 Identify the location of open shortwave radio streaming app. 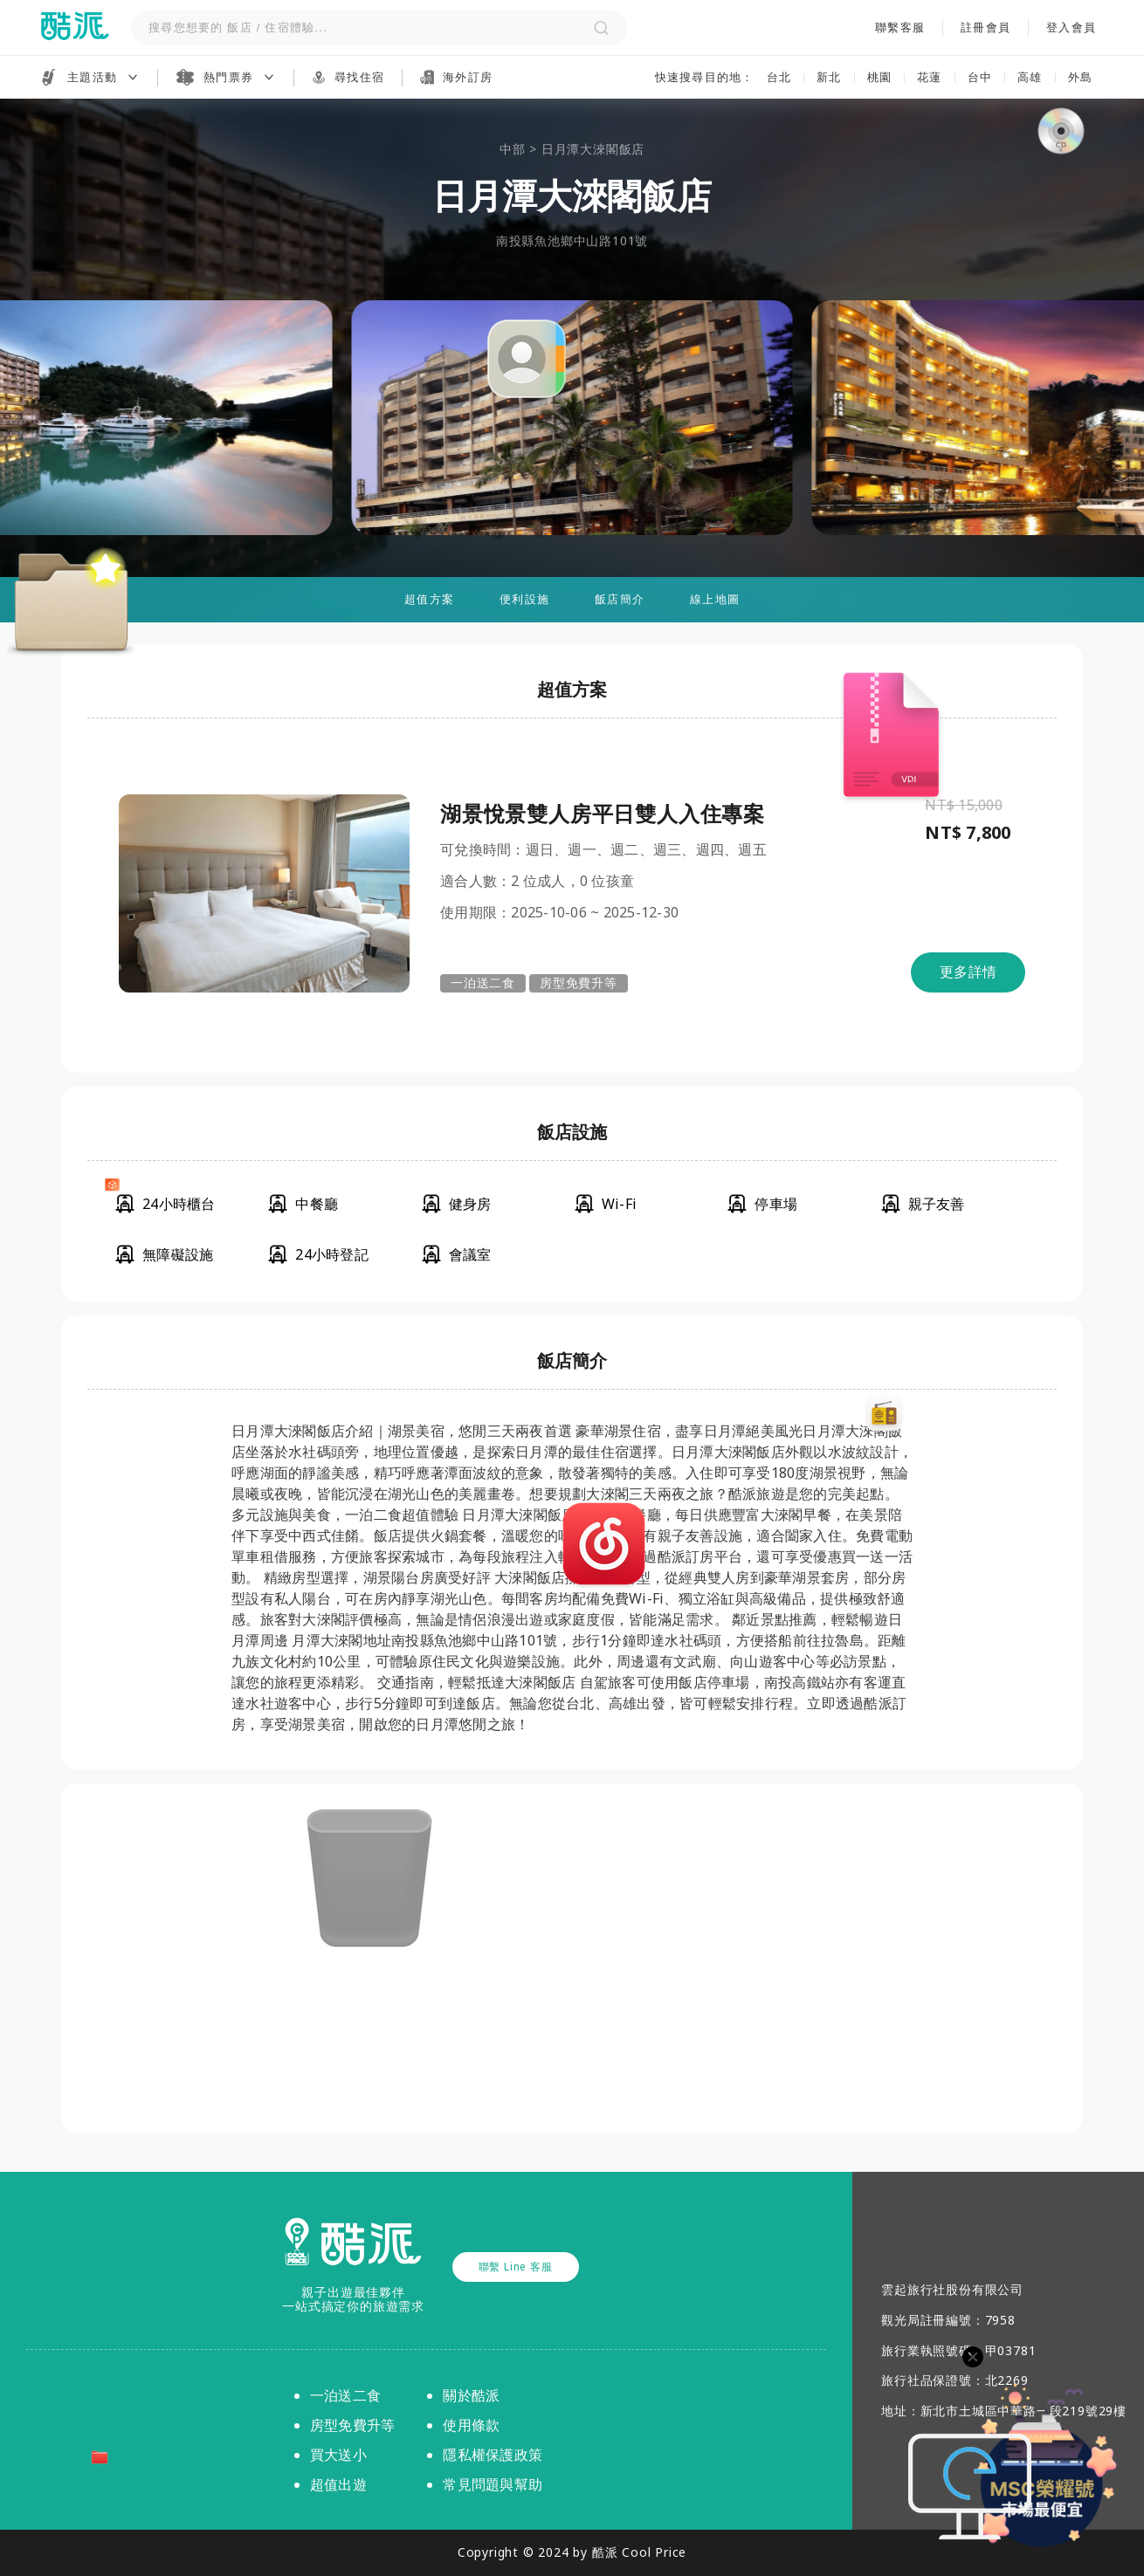
(884, 1412).